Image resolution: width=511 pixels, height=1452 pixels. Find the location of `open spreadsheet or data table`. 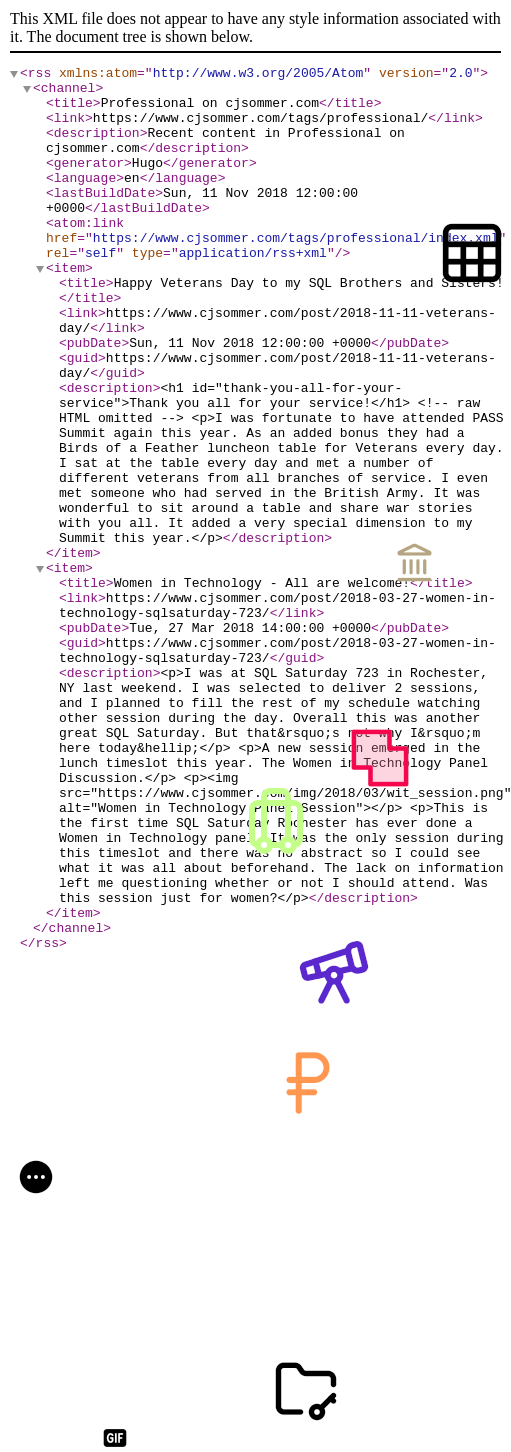

open spreadsheet or data table is located at coordinates (472, 253).